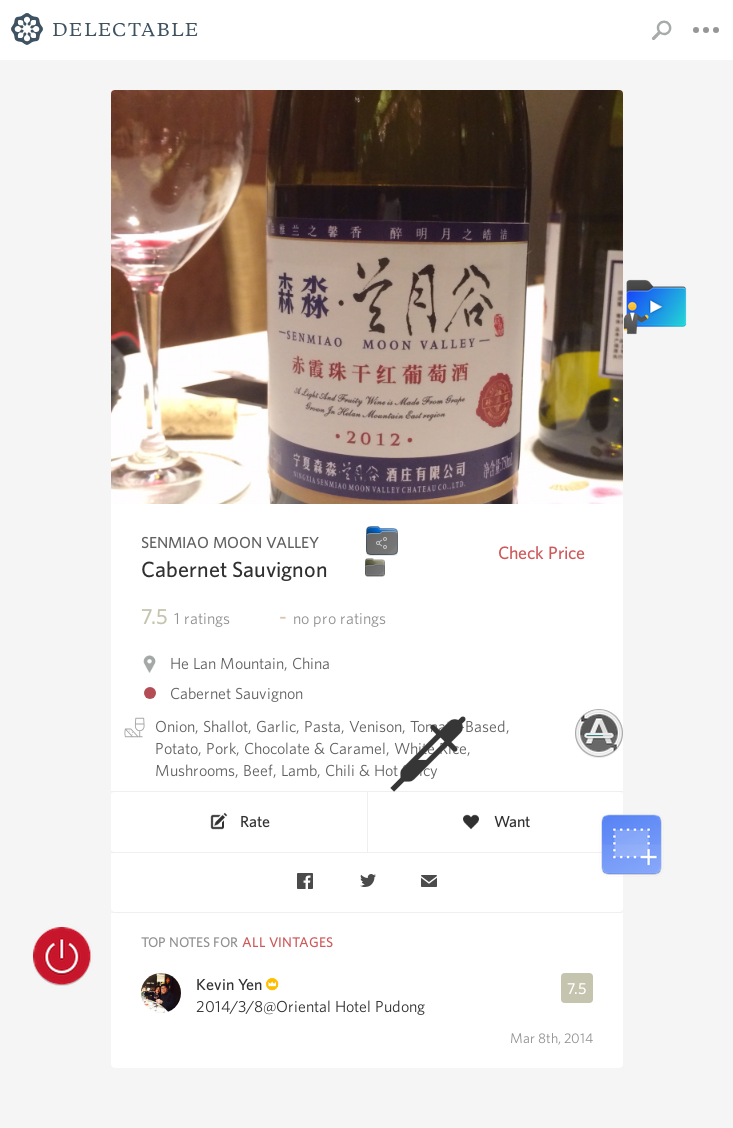  What do you see at coordinates (599, 733) in the screenshot?
I see `open the software update manager` at bounding box center [599, 733].